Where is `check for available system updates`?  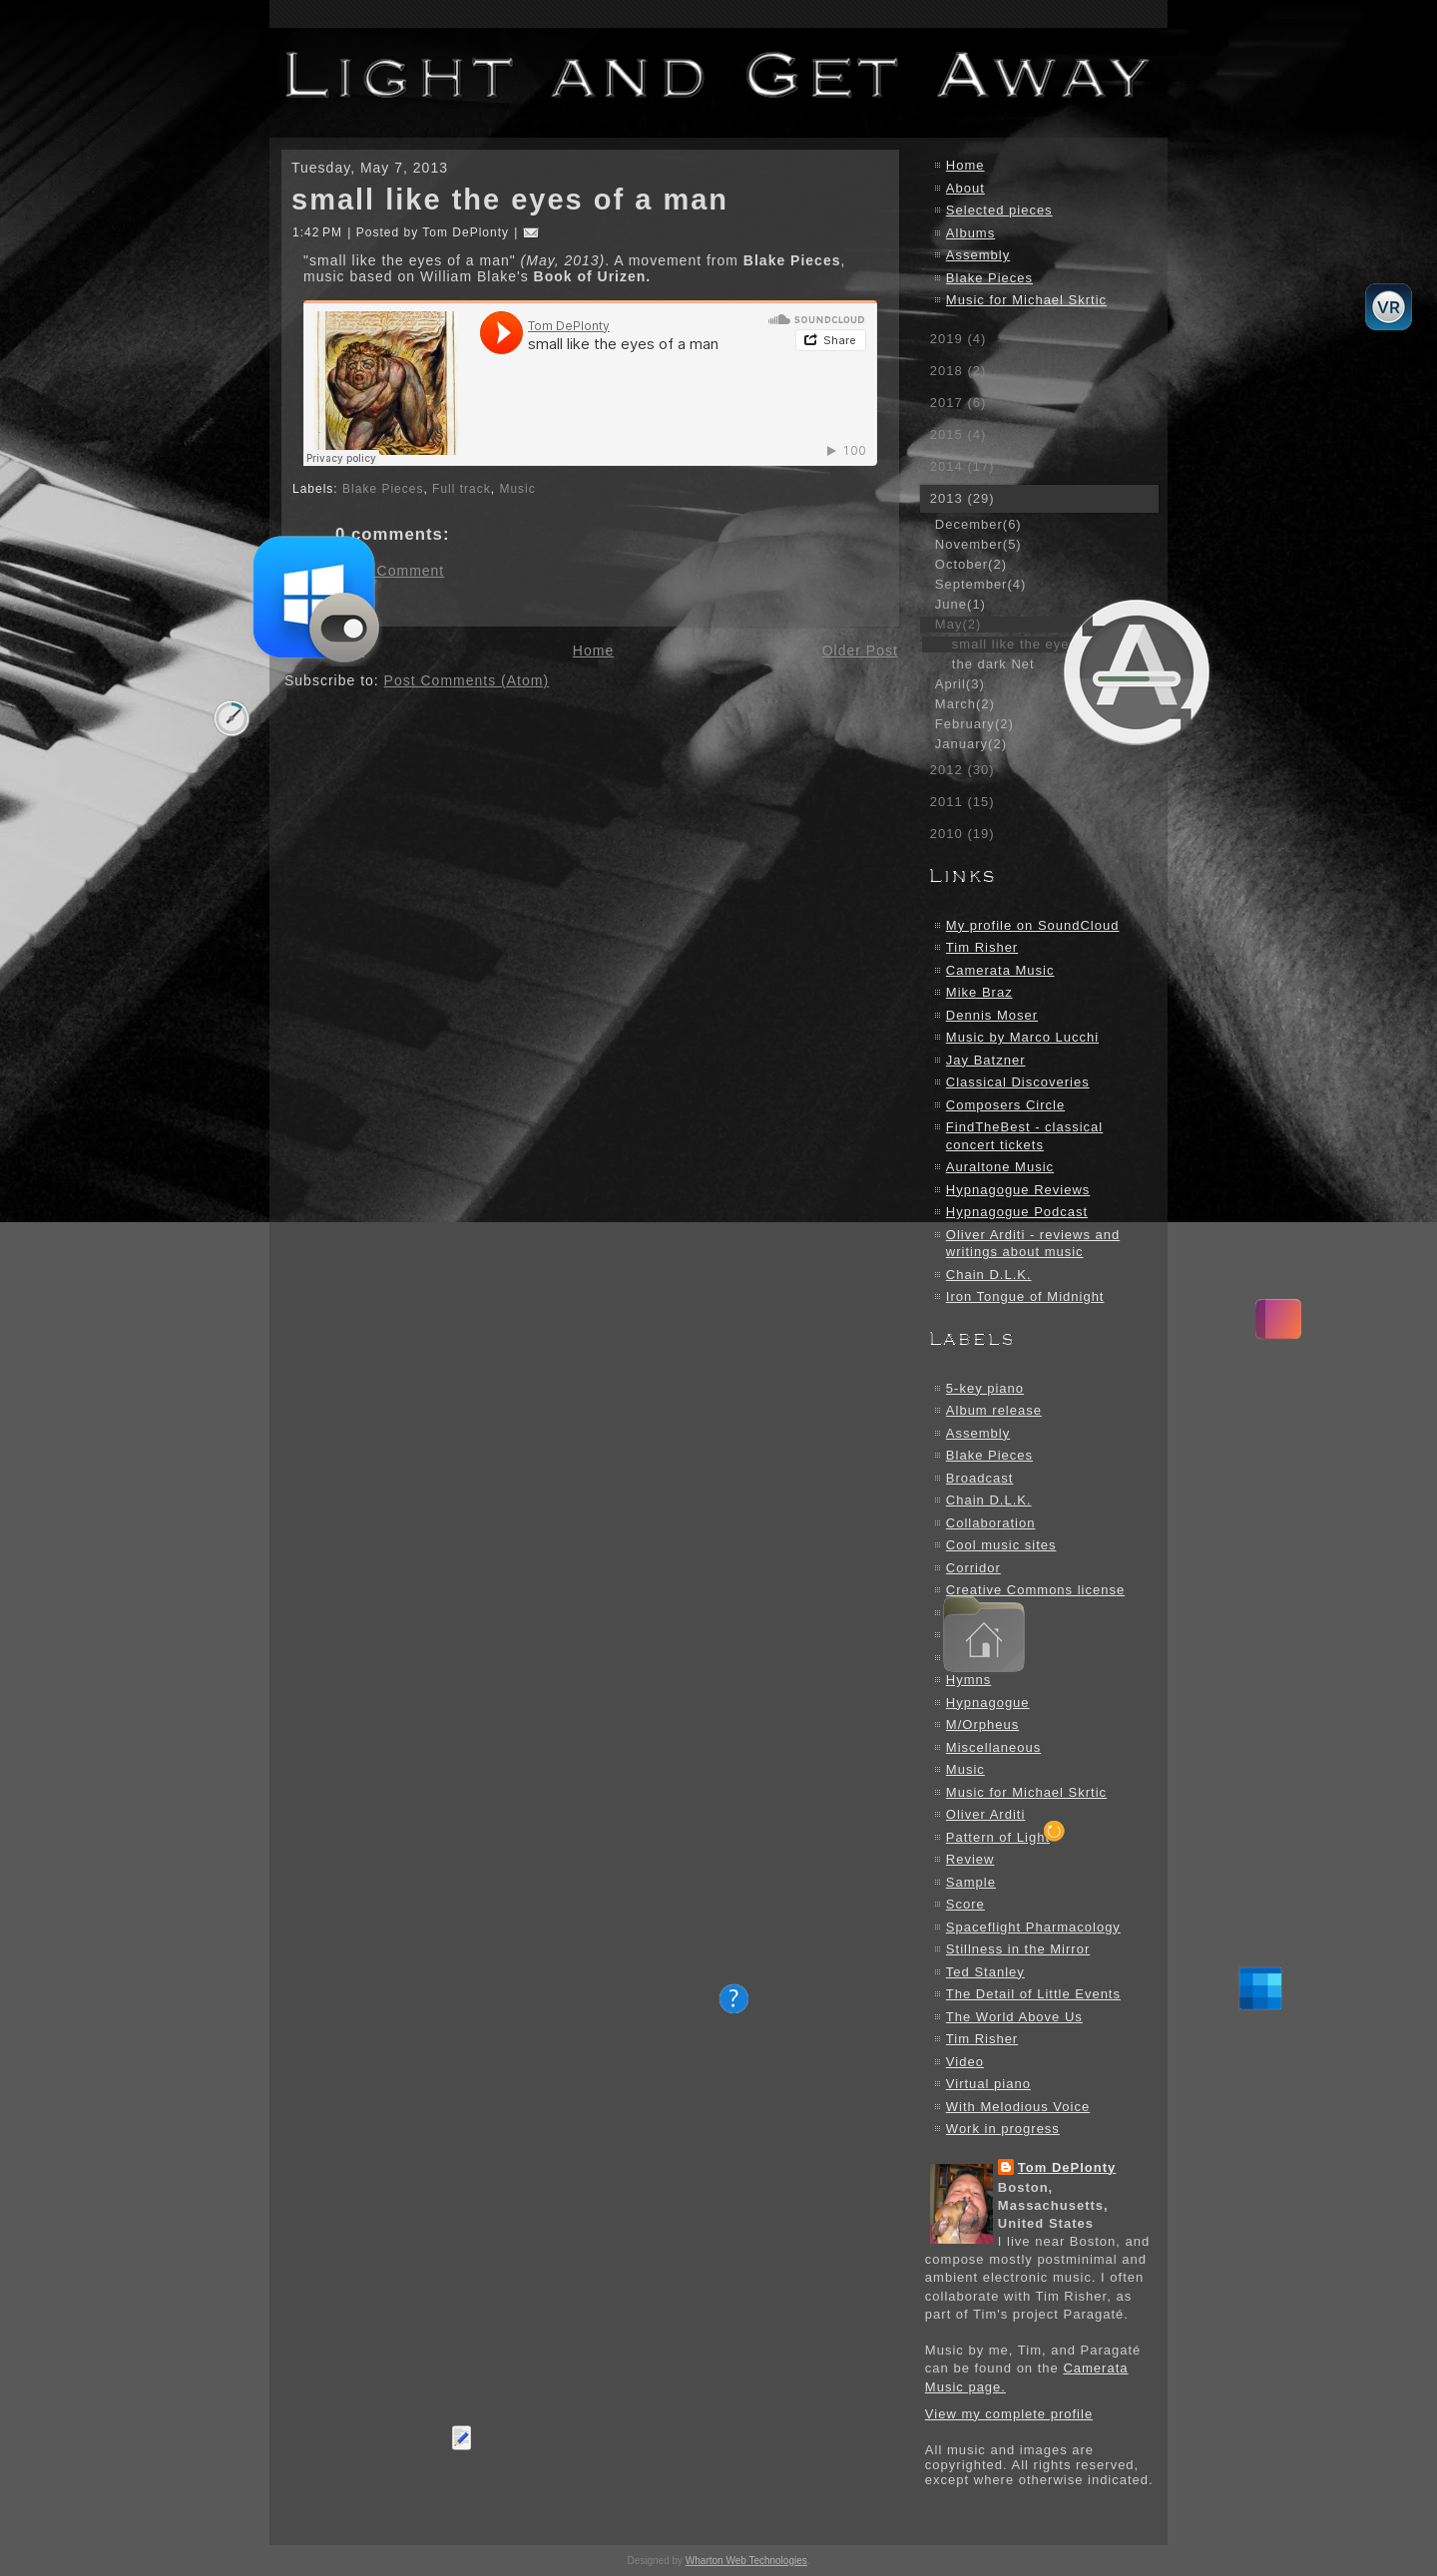
check for available system updates is located at coordinates (1137, 672).